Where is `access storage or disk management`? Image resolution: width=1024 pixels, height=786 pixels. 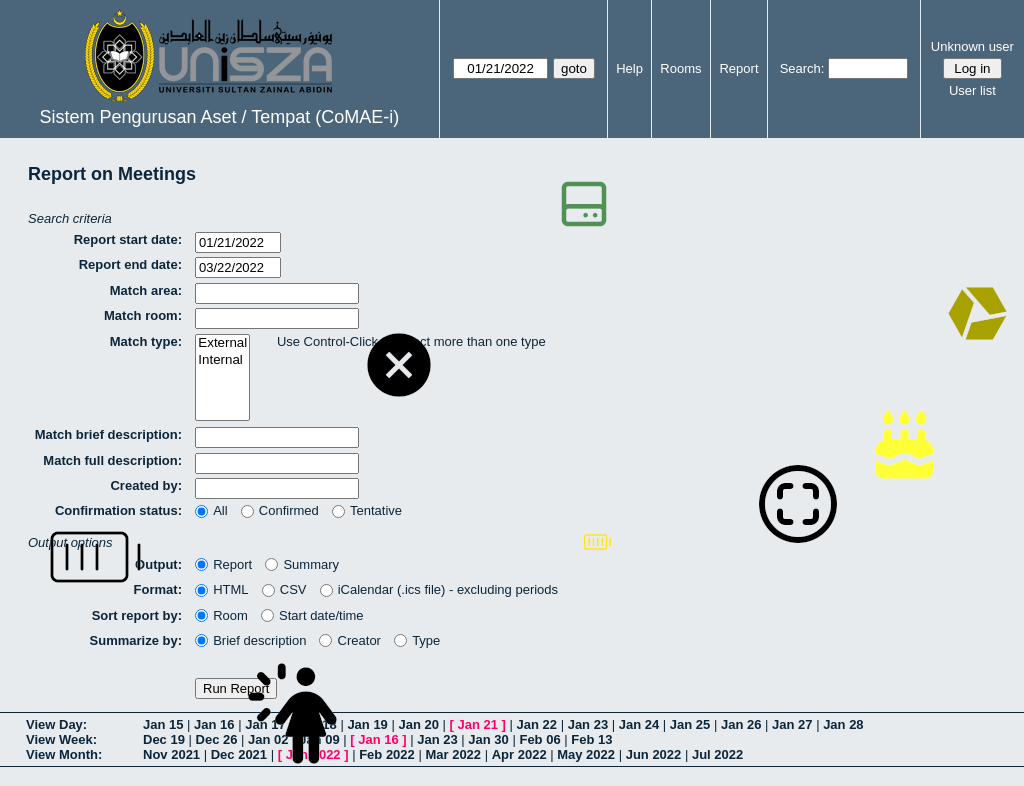
access storage or disk management is located at coordinates (584, 204).